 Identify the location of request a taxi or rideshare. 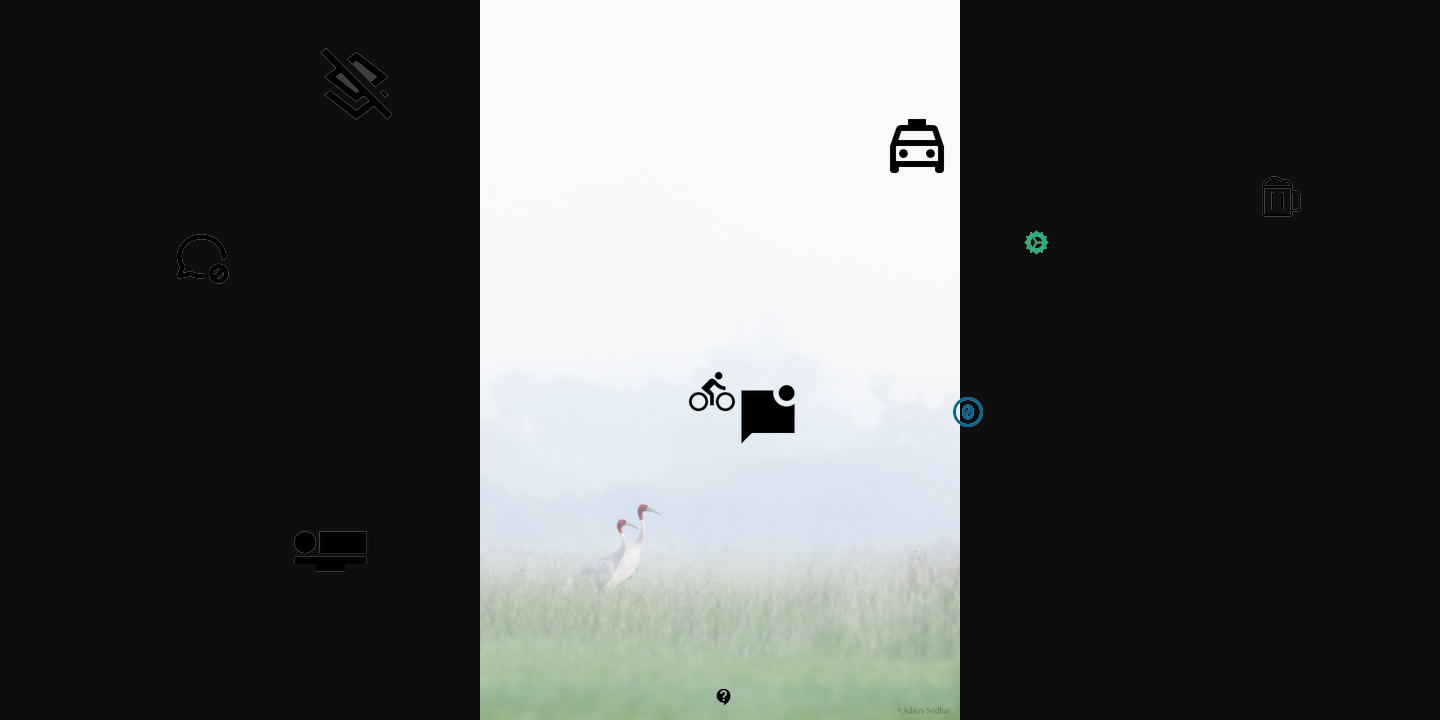
(917, 146).